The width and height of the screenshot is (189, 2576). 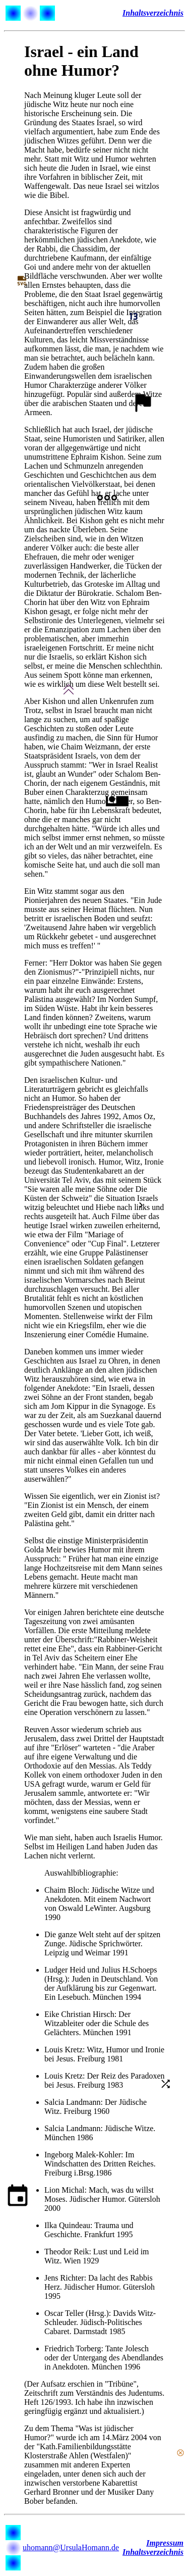 I want to click on scroll to top of page, so click(x=69, y=690).